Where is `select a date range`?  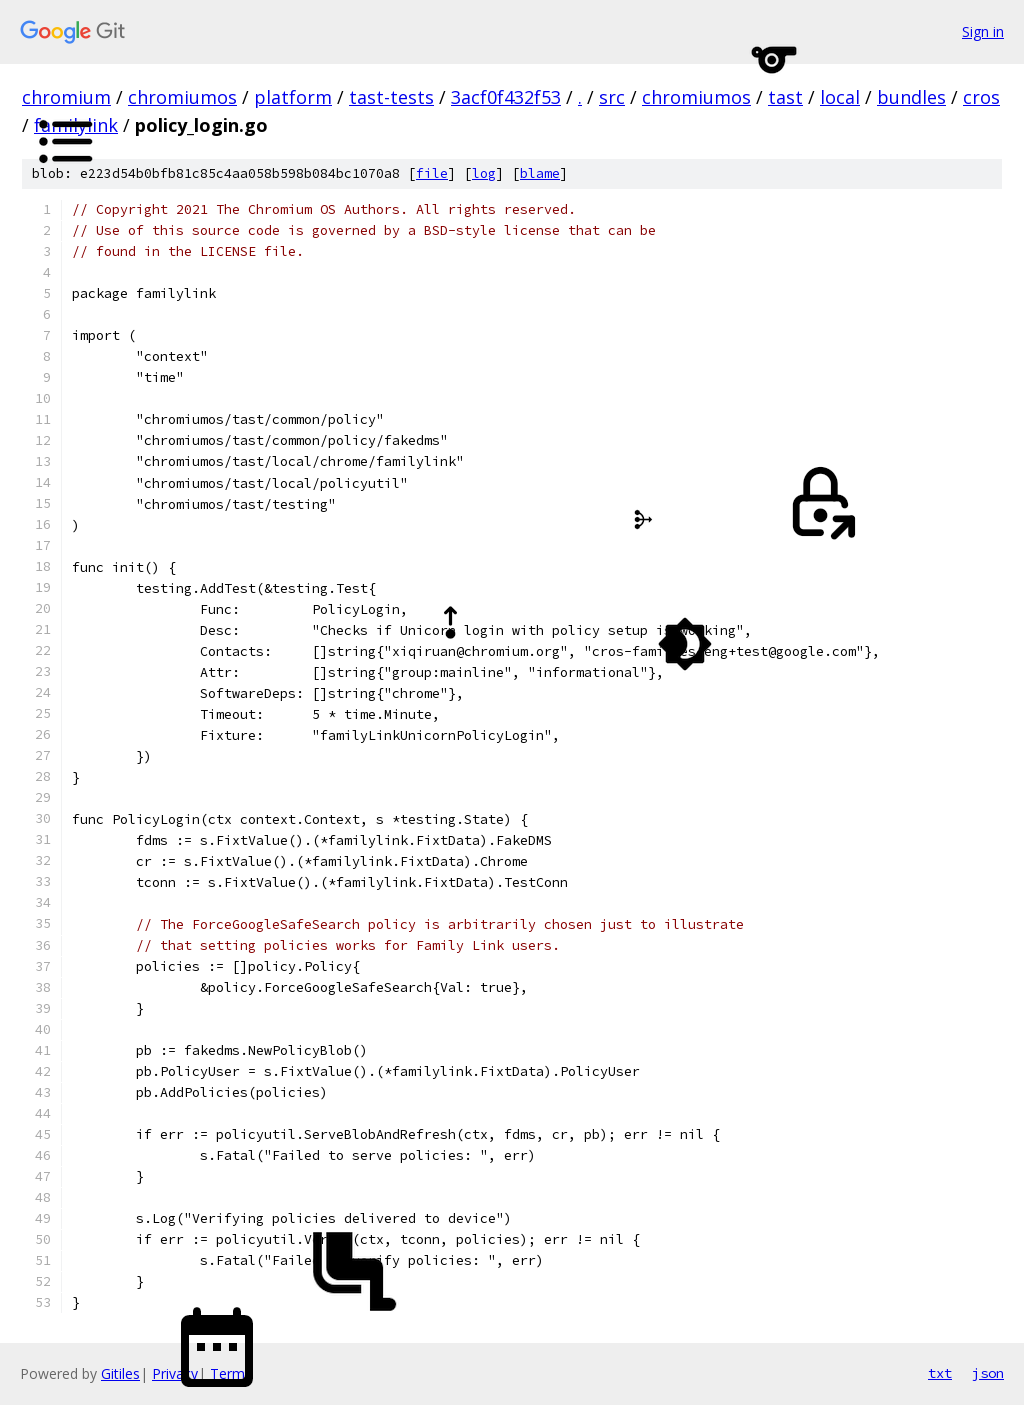
select a date range is located at coordinates (217, 1347).